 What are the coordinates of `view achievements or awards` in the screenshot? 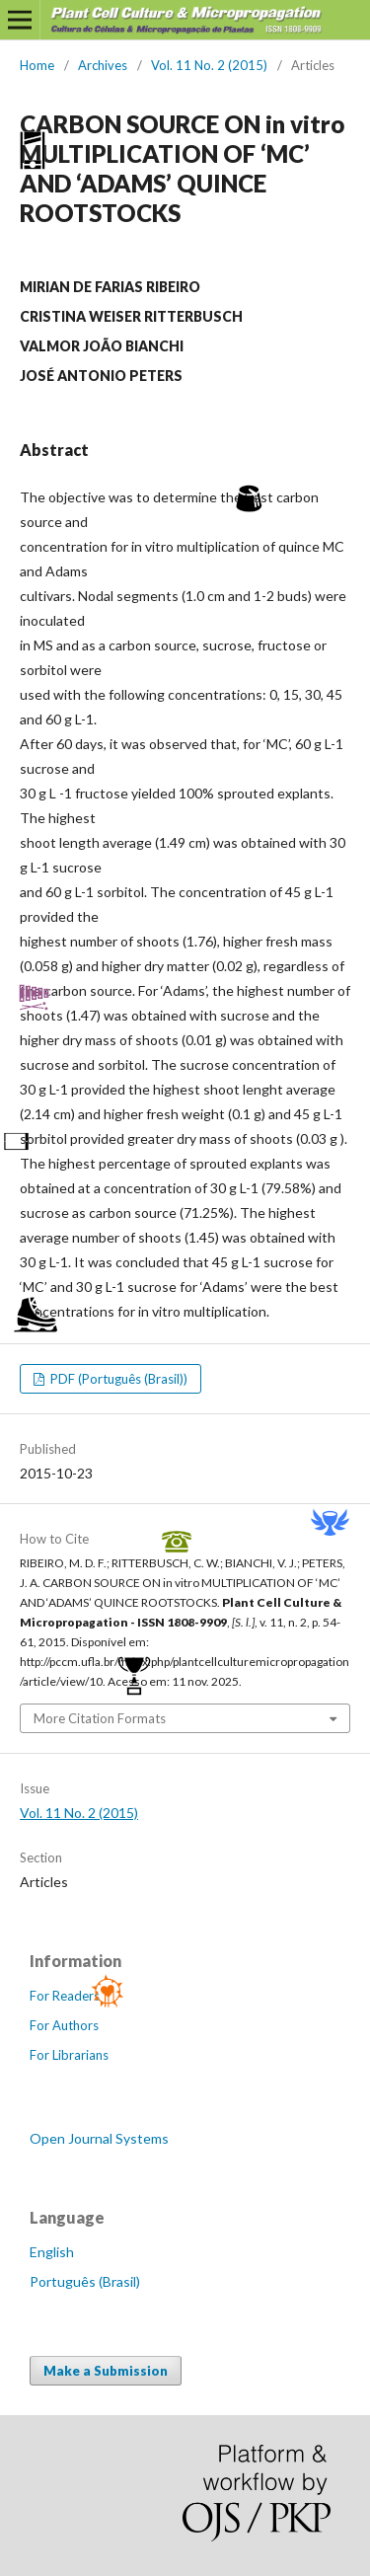 It's located at (134, 1676).